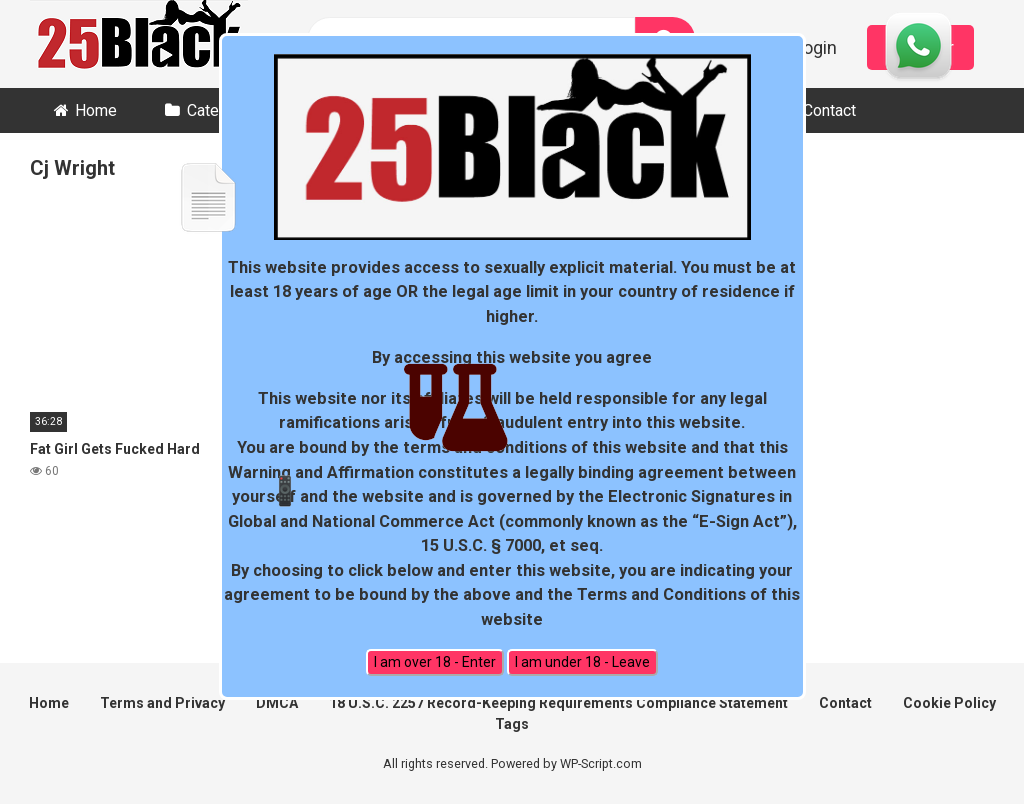  I want to click on access laboratory or science tools, so click(458, 407).